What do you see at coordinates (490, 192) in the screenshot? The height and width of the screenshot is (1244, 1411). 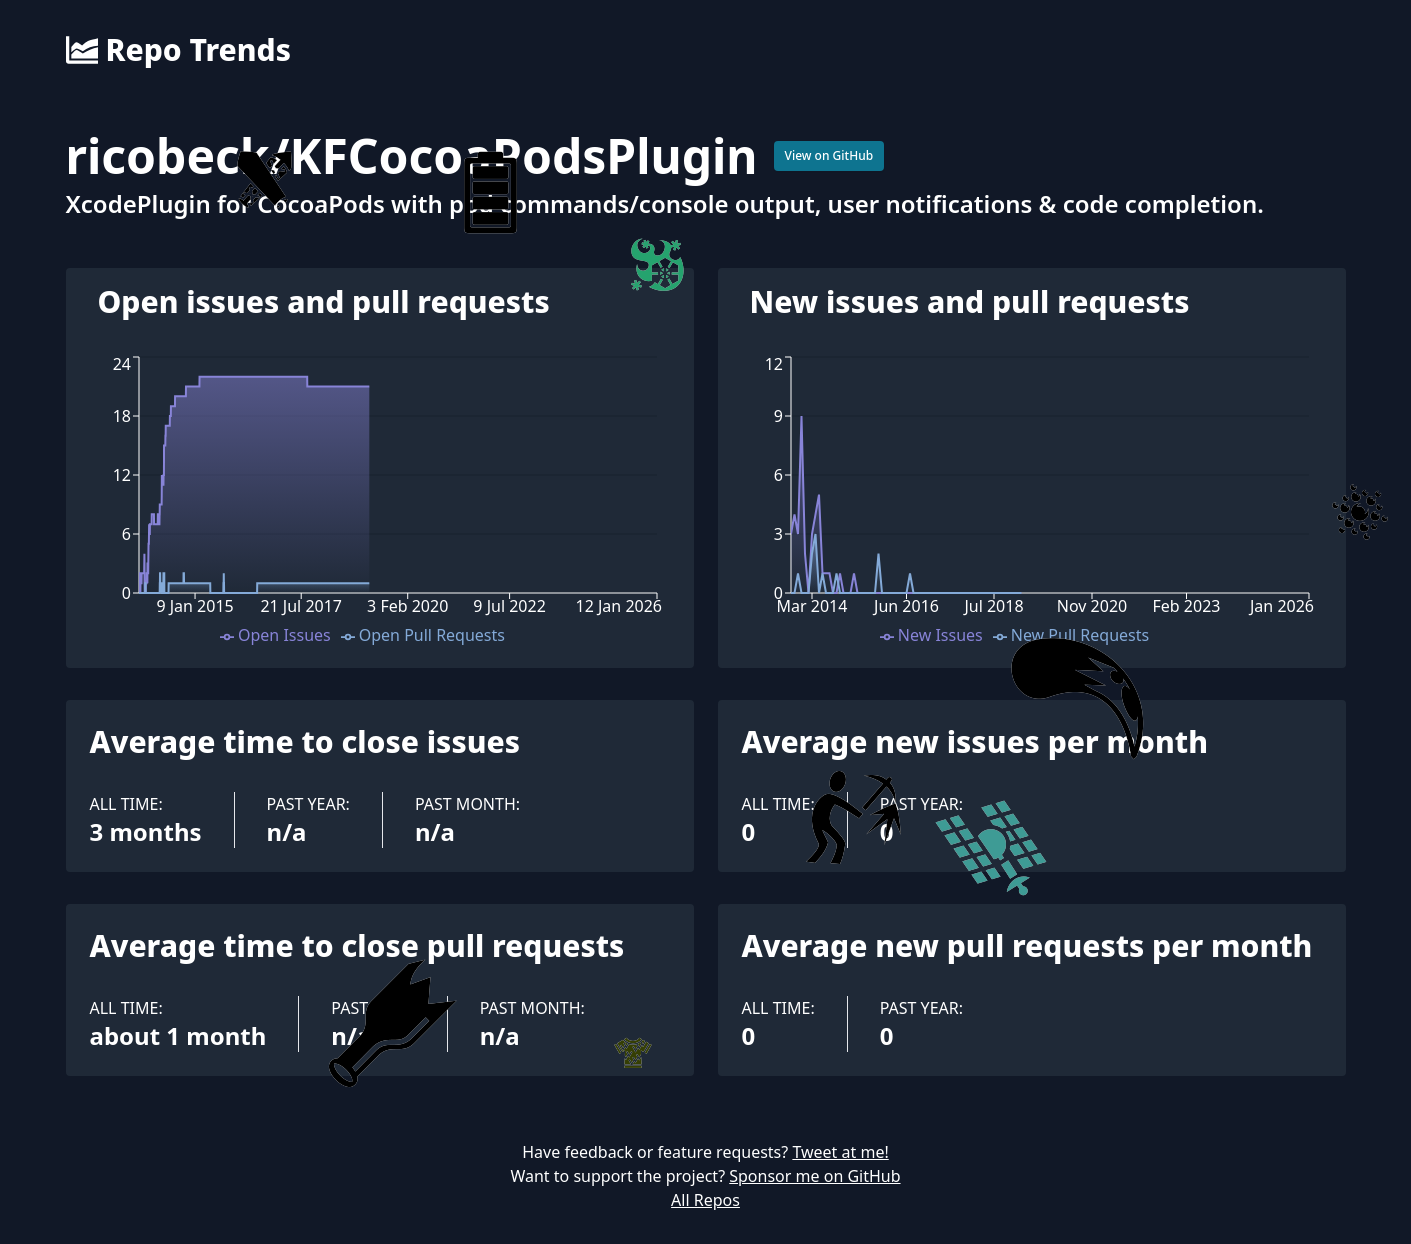 I see `indicates full battery charge` at bounding box center [490, 192].